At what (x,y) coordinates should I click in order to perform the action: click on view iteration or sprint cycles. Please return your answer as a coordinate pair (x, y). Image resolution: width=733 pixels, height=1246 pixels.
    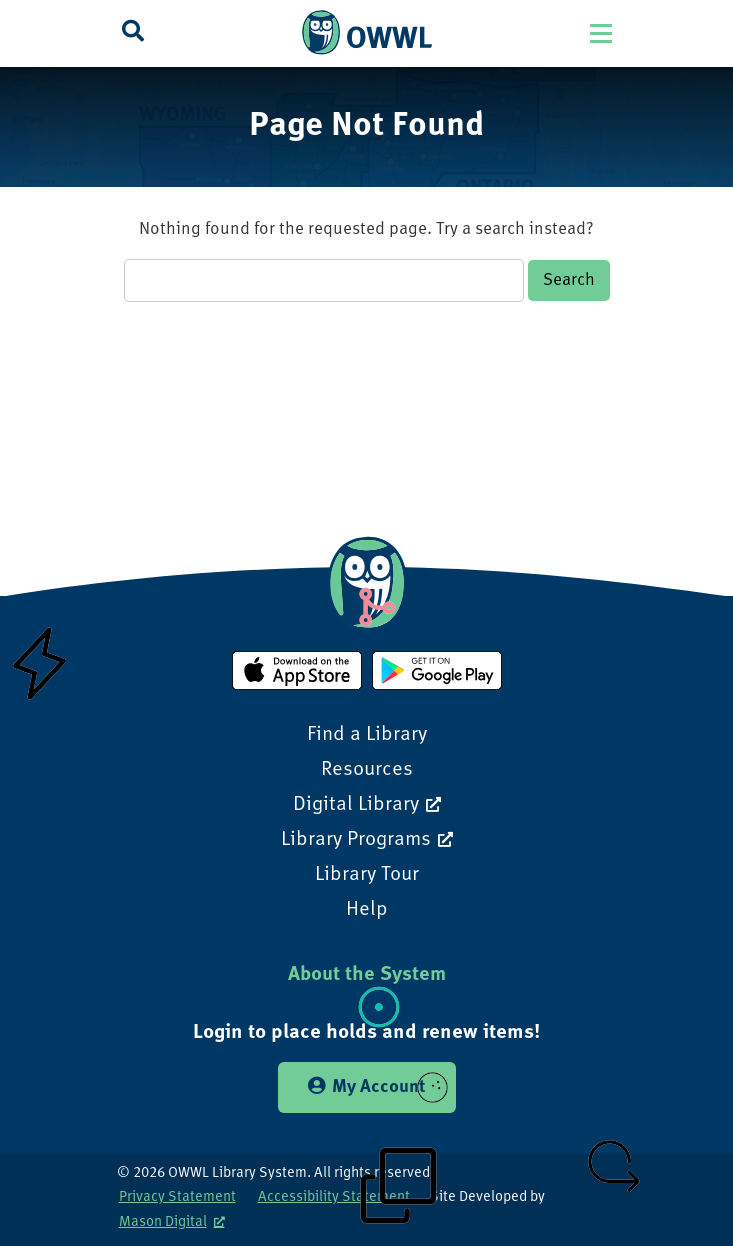
    Looking at the image, I should click on (613, 1165).